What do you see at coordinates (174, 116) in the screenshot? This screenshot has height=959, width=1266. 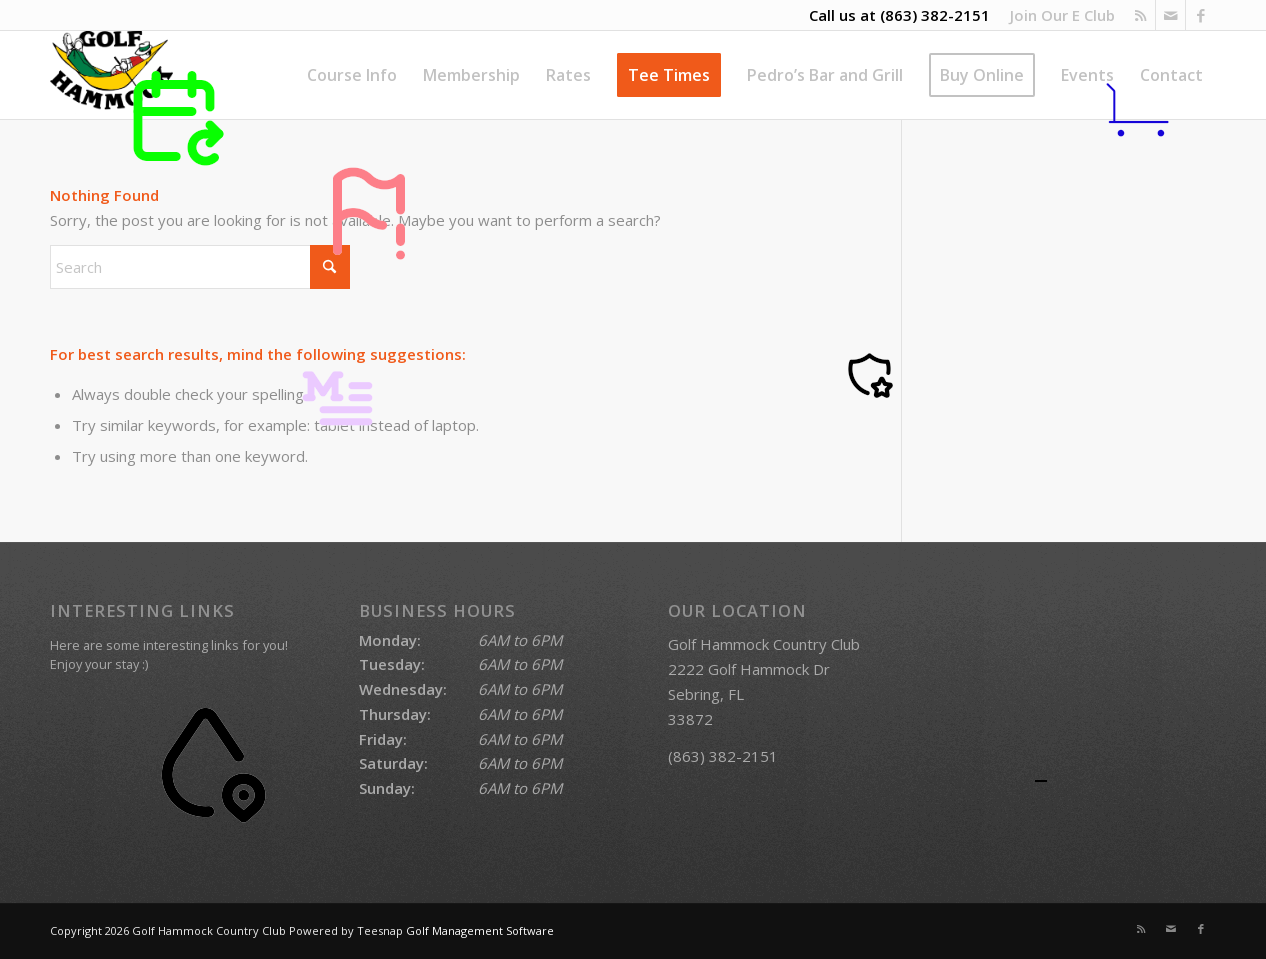 I see `set up a recurring event` at bounding box center [174, 116].